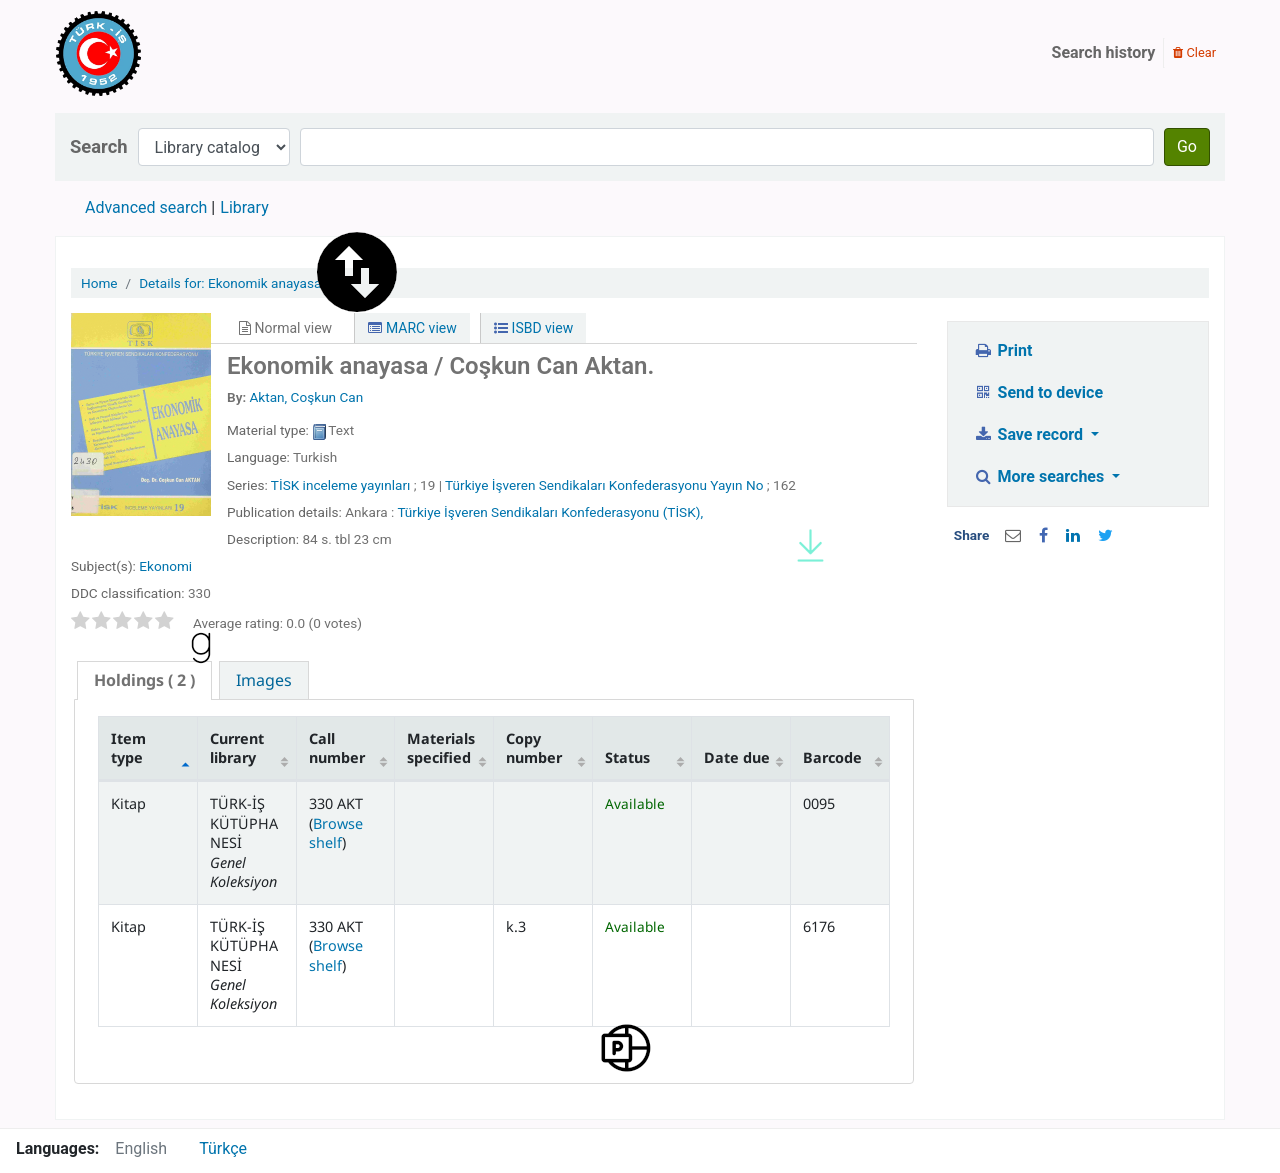 The image size is (1280, 1173). What do you see at coordinates (810, 545) in the screenshot?
I see `move item to bottom of list` at bounding box center [810, 545].